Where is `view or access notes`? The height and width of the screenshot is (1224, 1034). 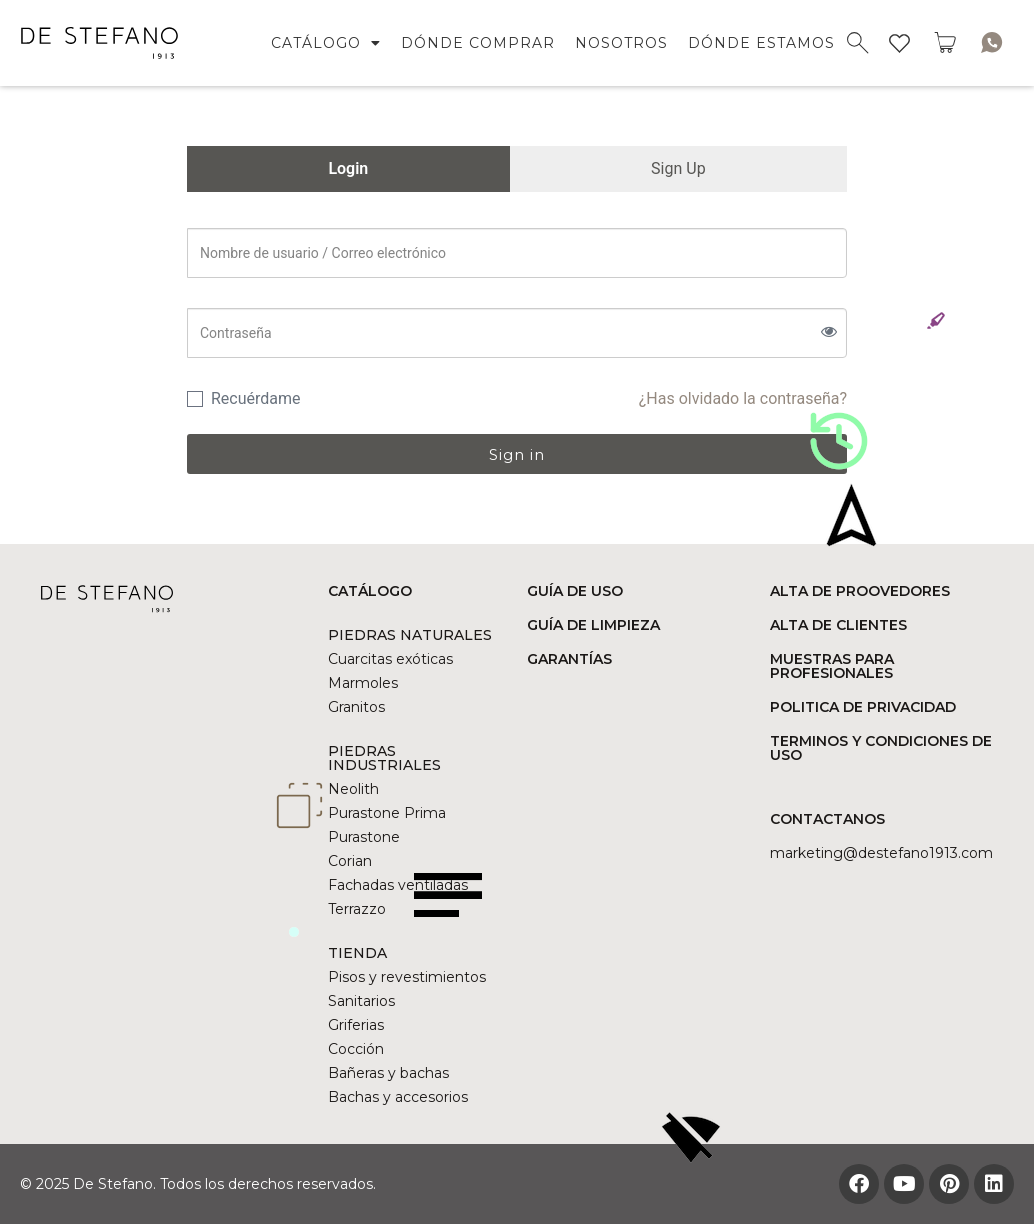 view or access notes is located at coordinates (448, 895).